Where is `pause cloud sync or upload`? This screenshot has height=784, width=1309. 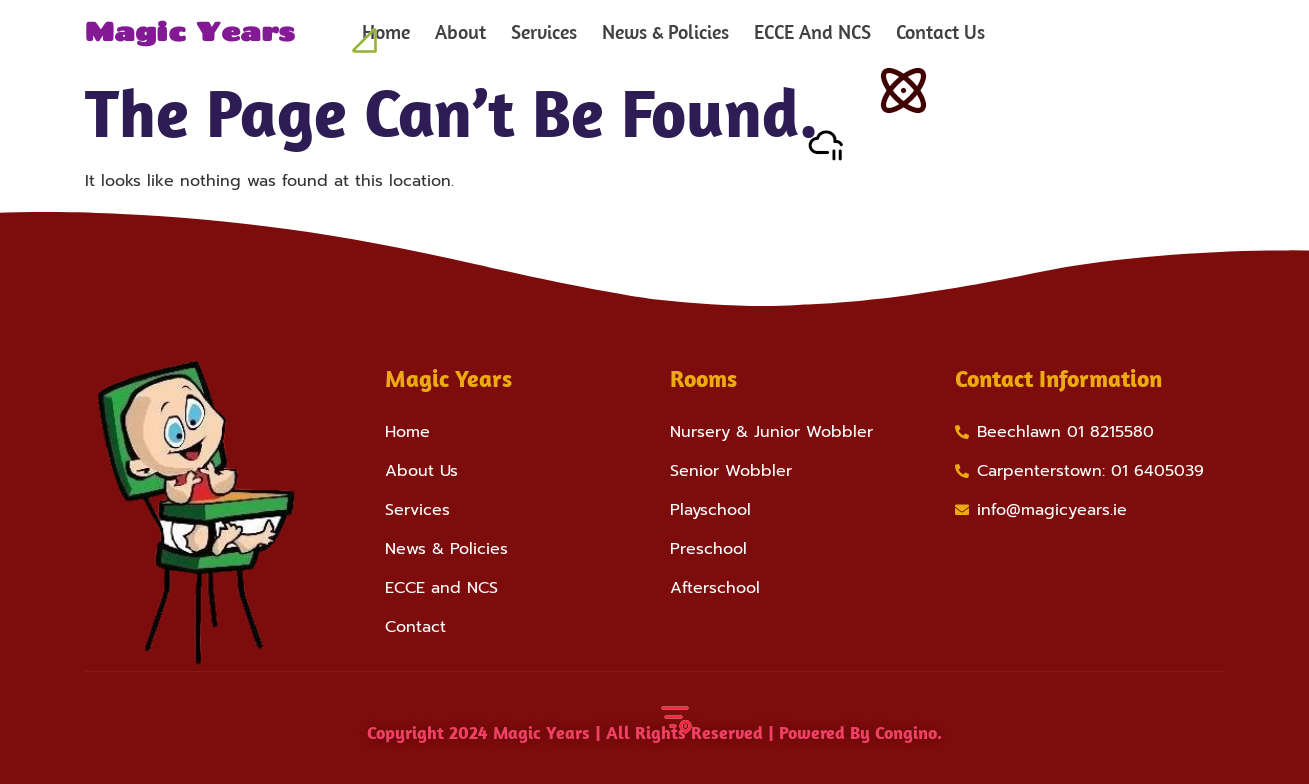 pause cloud sync or upload is located at coordinates (826, 143).